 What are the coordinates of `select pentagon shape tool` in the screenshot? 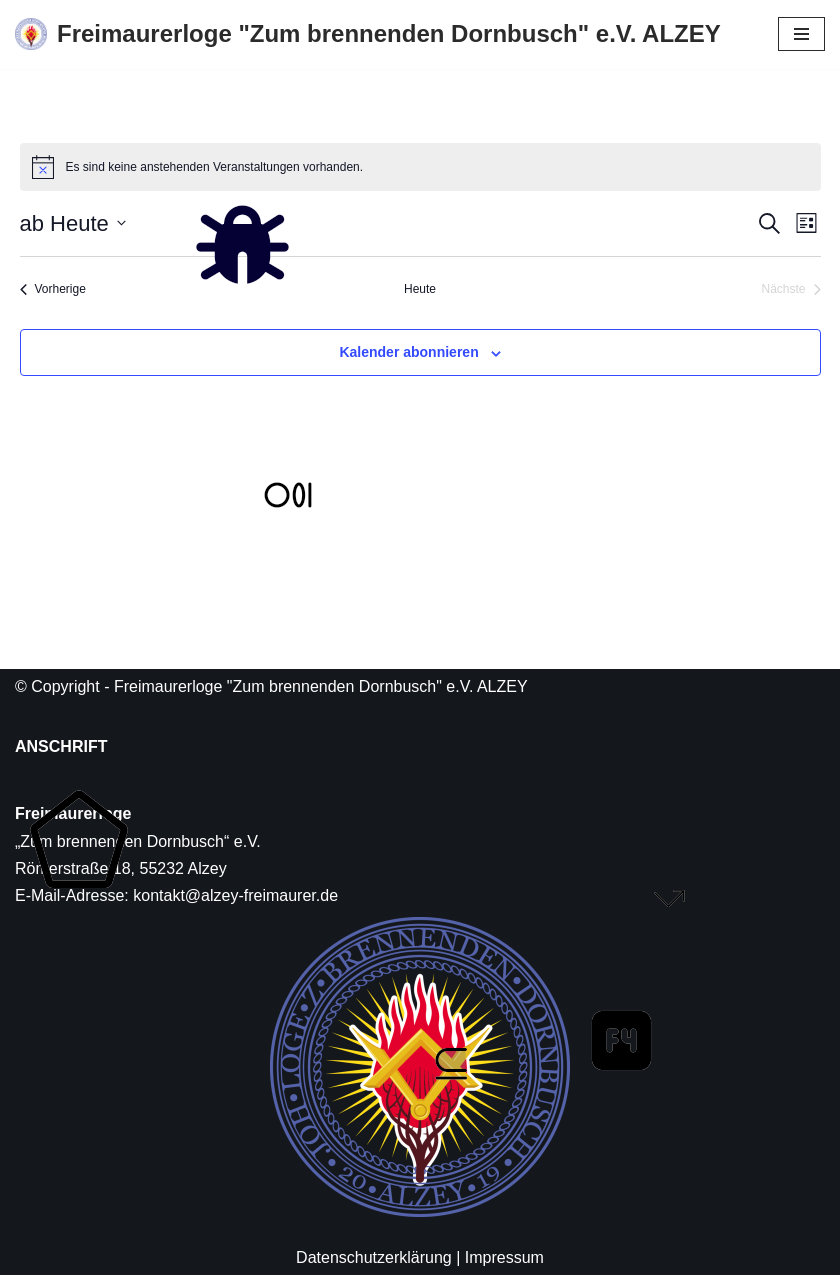 It's located at (79, 843).